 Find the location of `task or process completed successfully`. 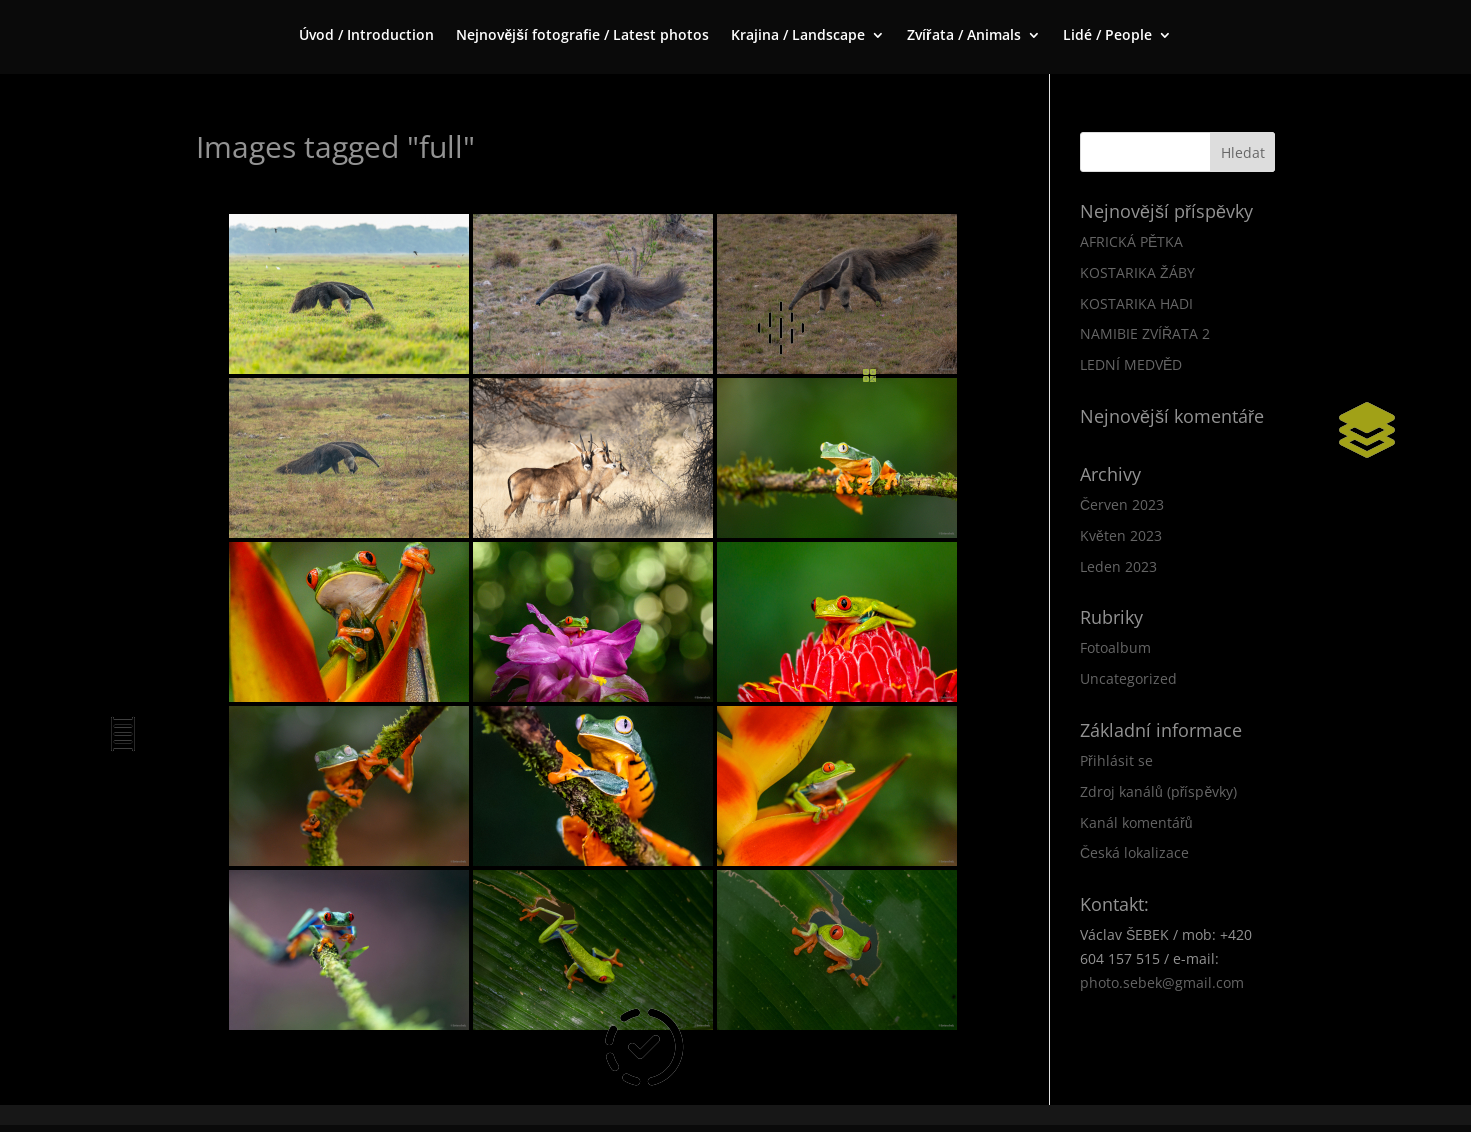

task or process completed successfully is located at coordinates (644, 1047).